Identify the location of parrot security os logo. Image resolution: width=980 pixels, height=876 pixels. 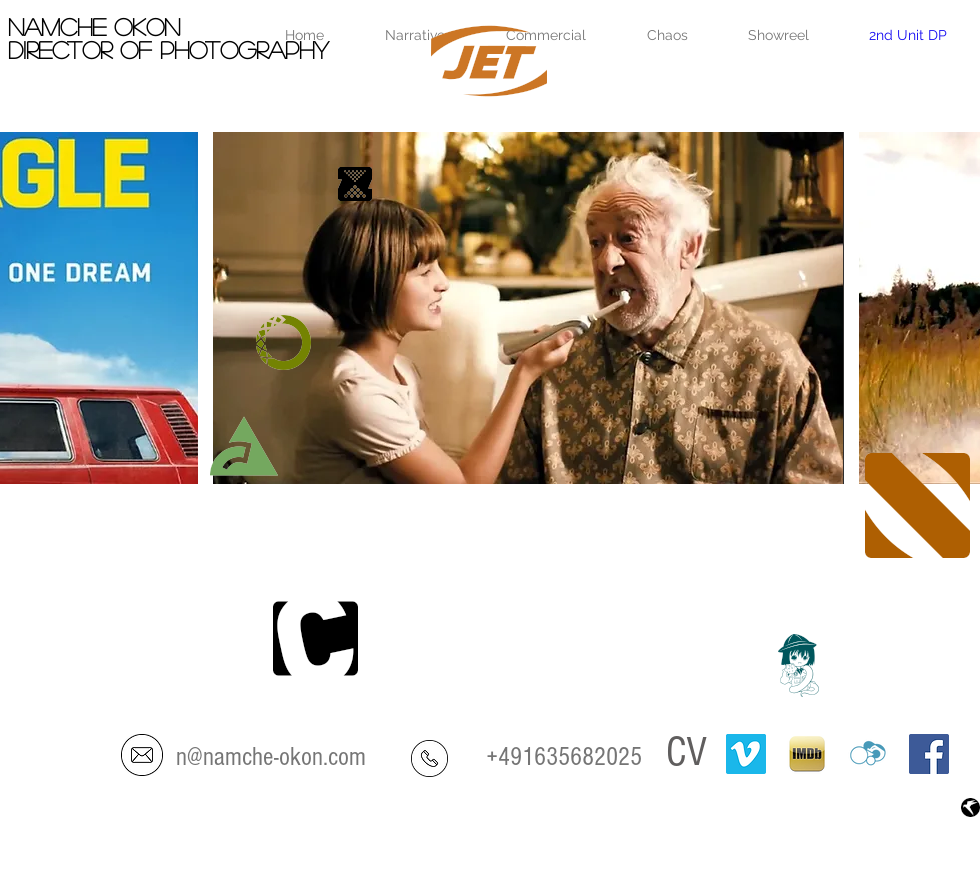
(970, 807).